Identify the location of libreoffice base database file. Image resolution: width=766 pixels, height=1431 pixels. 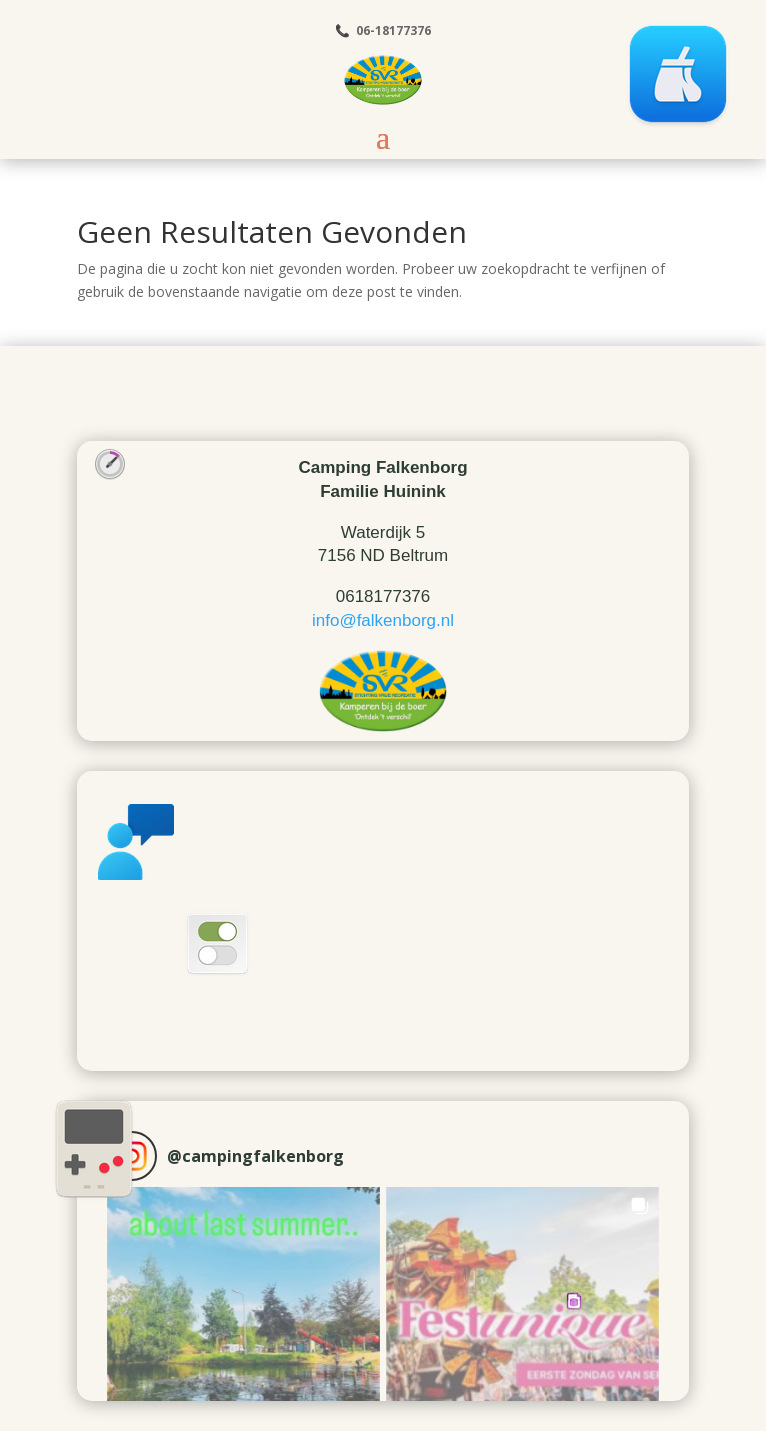
(574, 1301).